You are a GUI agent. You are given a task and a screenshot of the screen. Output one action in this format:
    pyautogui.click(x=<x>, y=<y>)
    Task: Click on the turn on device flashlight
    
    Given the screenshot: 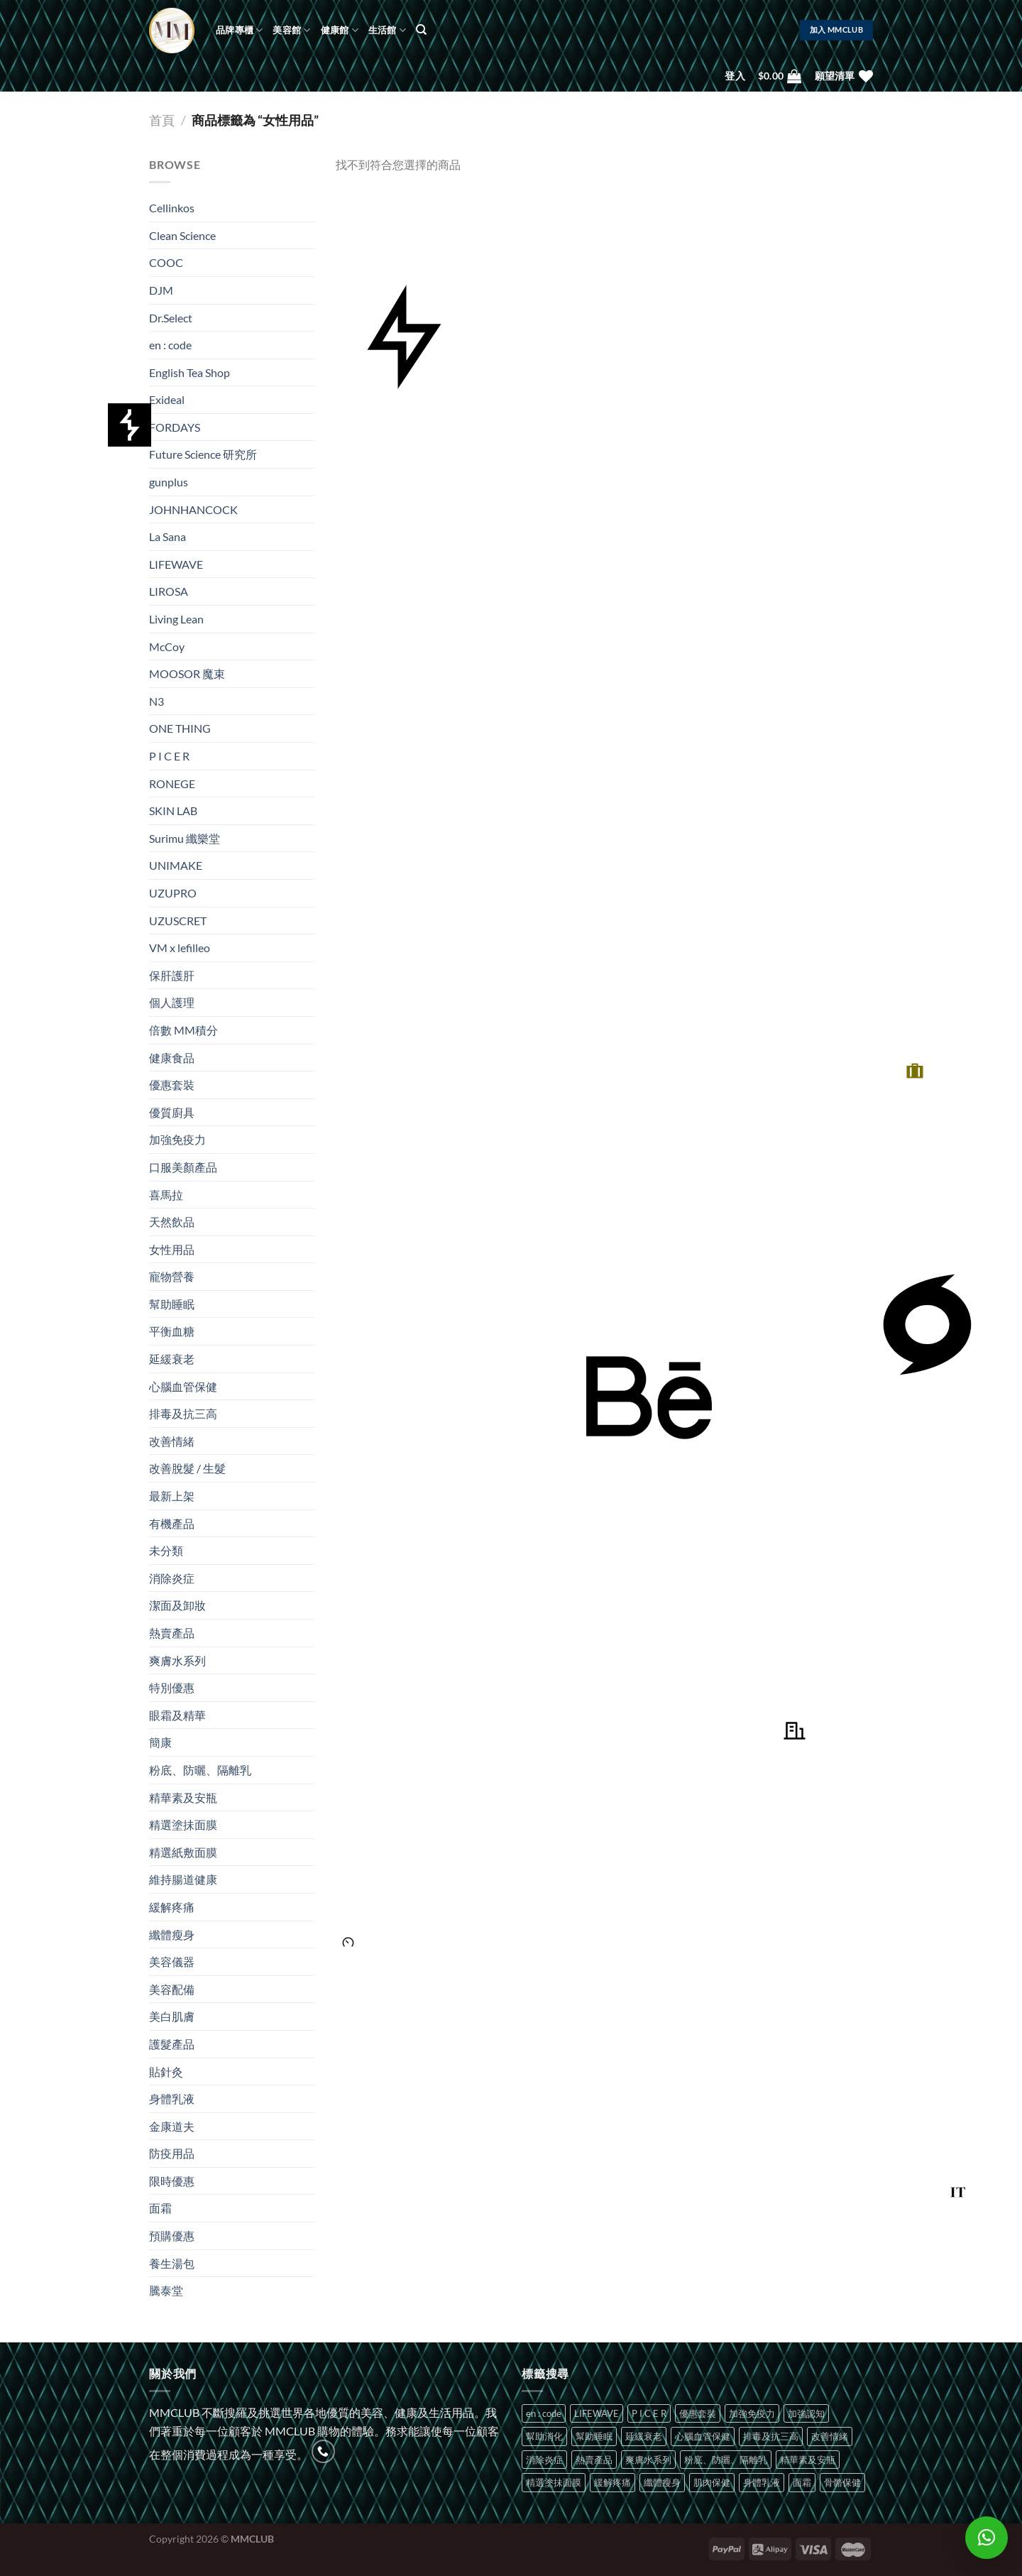 What is the action you would take?
    pyautogui.click(x=402, y=337)
    